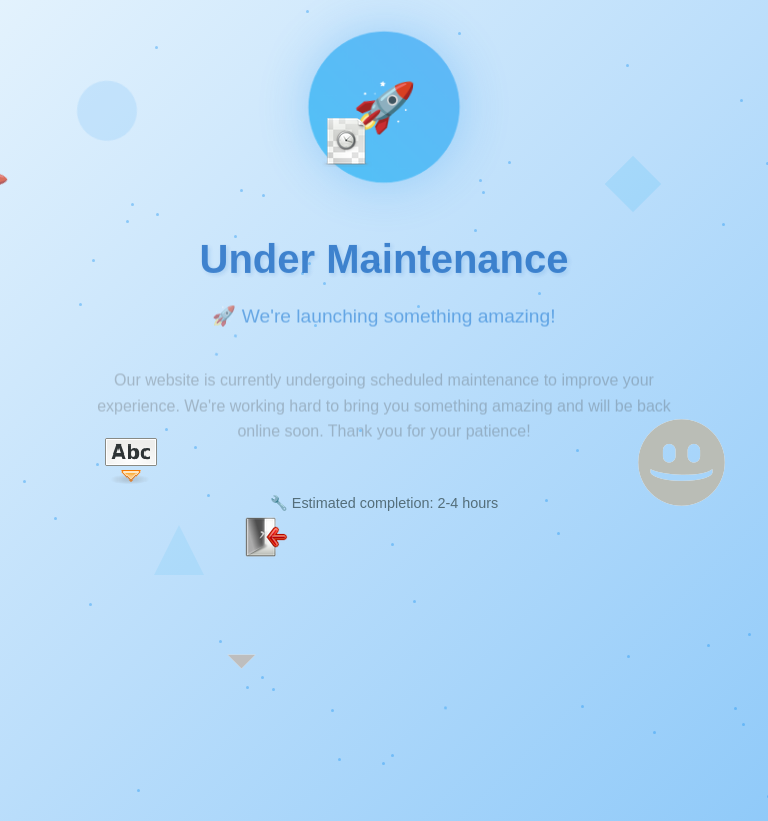  I want to click on exit or close the application, so click(266, 537).